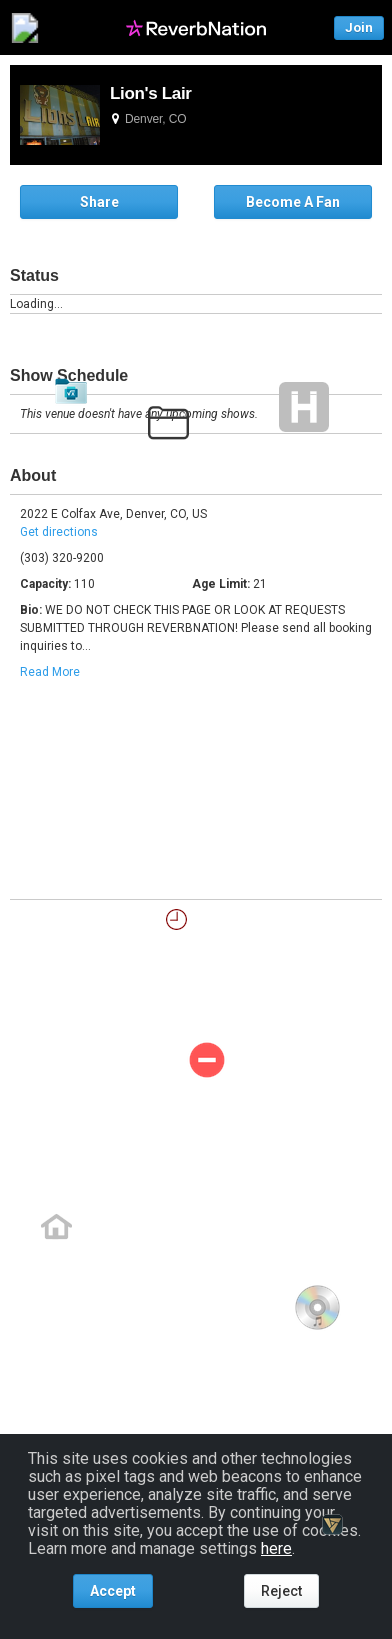 Image resolution: width=392 pixels, height=1639 pixels. I want to click on view slideshow or presentation mode, so click(176, 919).